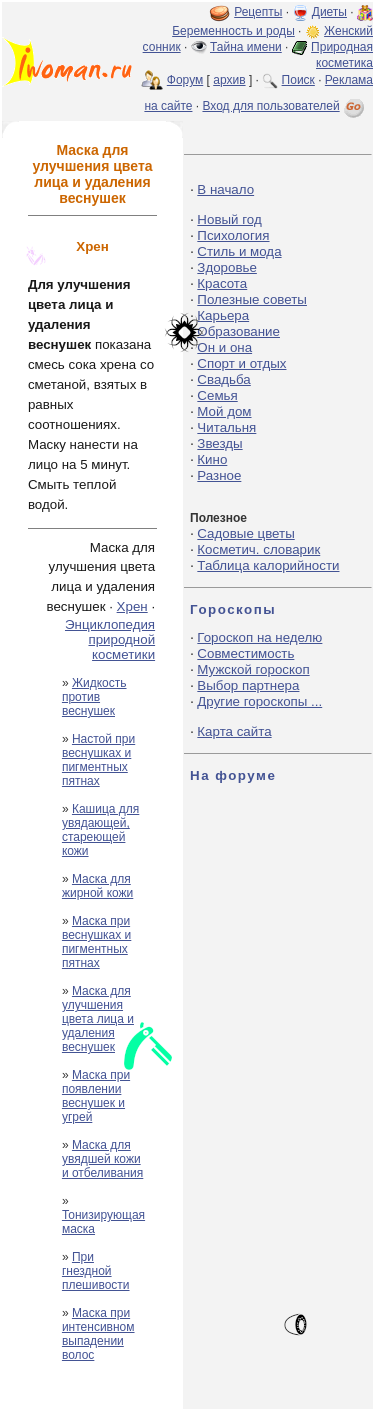 The height and width of the screenshot is (1411, 375). I want to click on decorative design element or divider, so click(184, 332).